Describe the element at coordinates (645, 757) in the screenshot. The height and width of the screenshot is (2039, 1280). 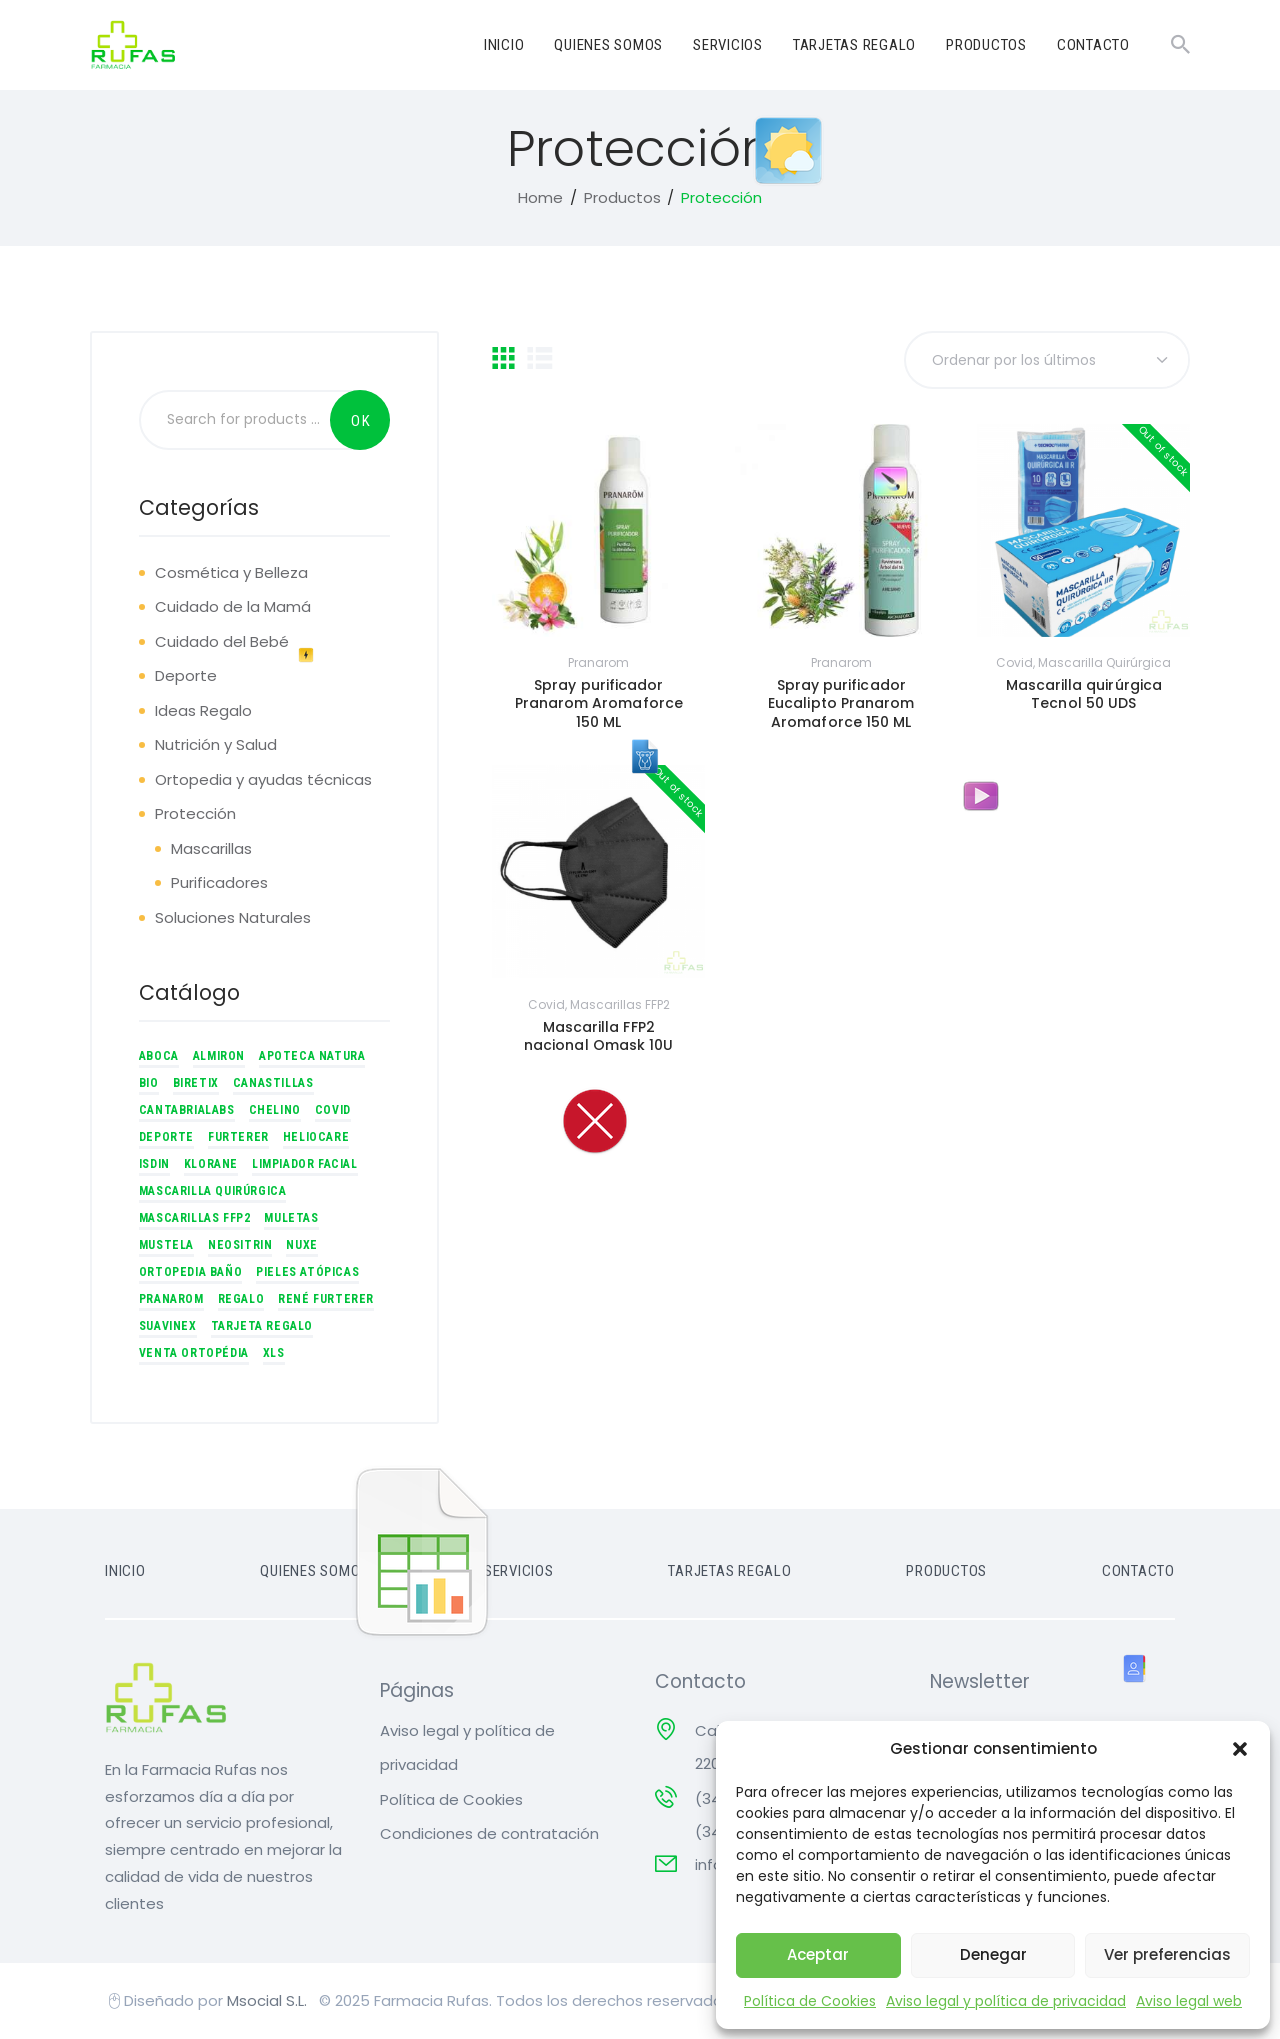
I see `a perl script or programming file` at that location.